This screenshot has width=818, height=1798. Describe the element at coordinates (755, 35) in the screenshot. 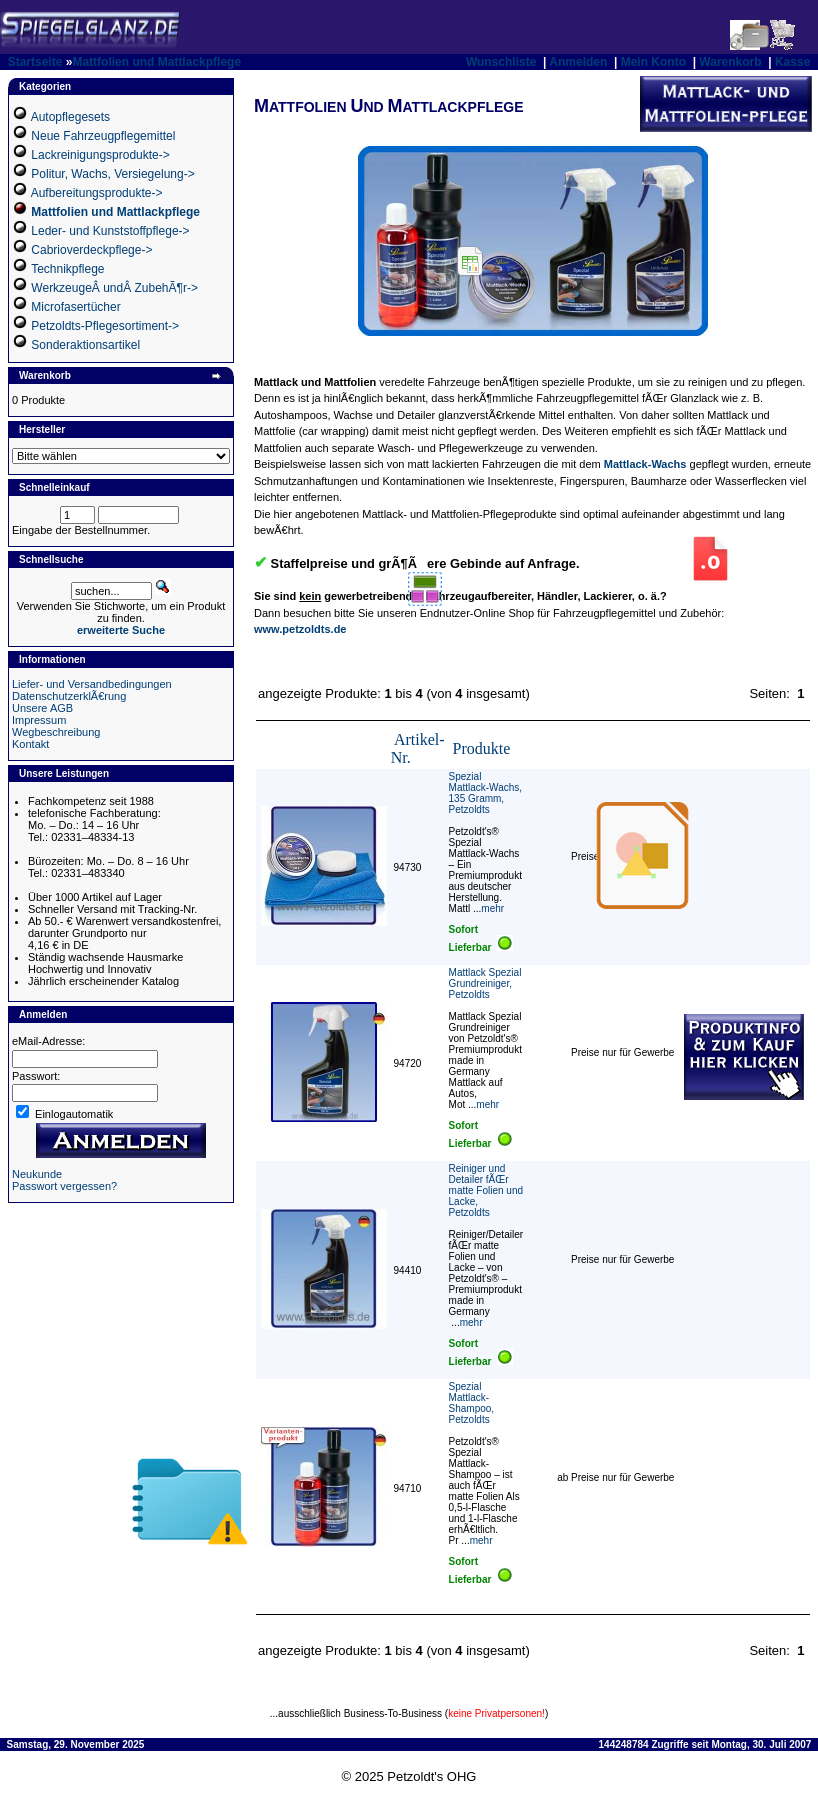

I see `open the file manager` at that location.